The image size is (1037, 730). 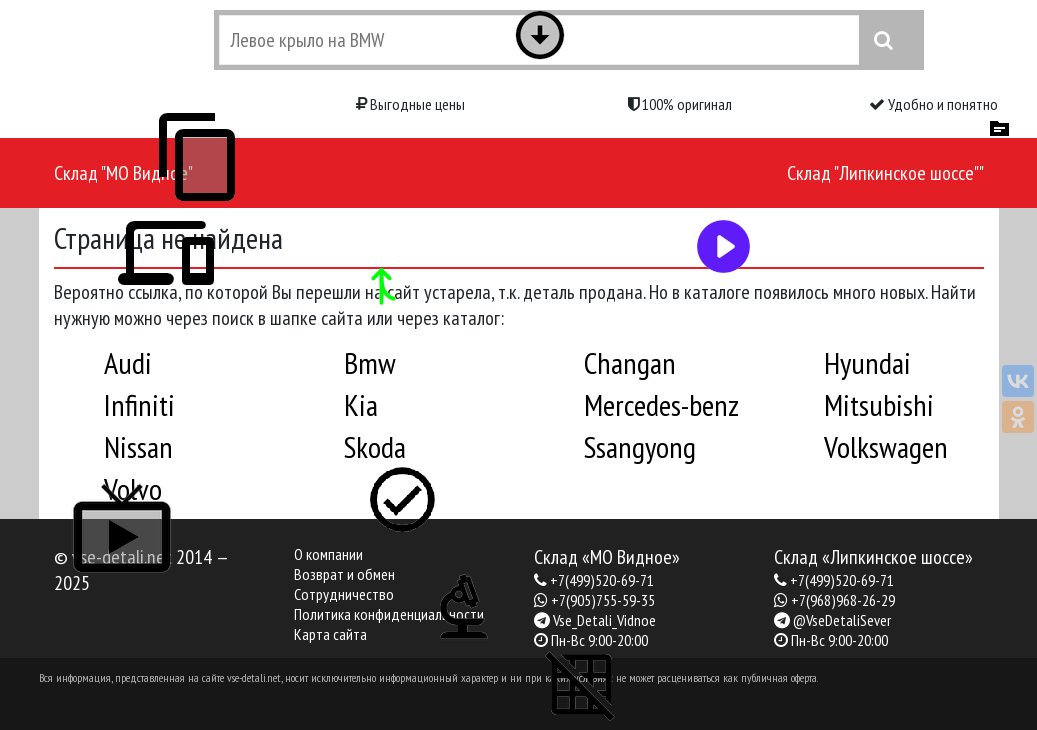 I want to click on connect your phone to another device, so click(x=166, y=253).